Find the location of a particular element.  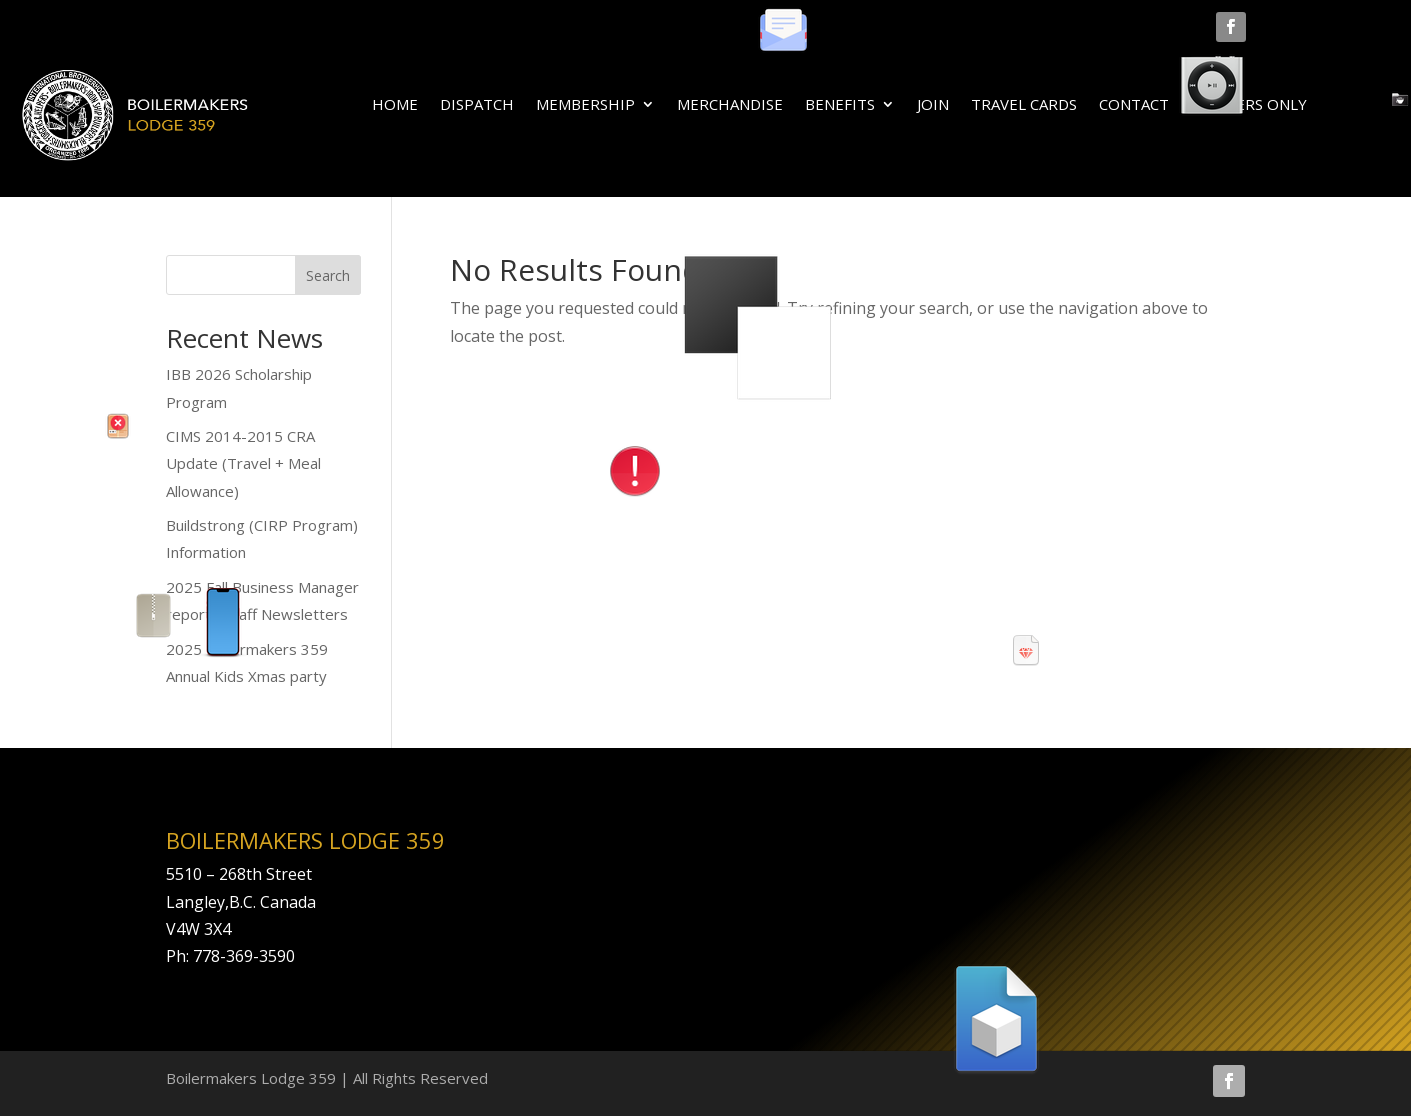

iPod shuffle device icon is located at coordinates (1212, 85).